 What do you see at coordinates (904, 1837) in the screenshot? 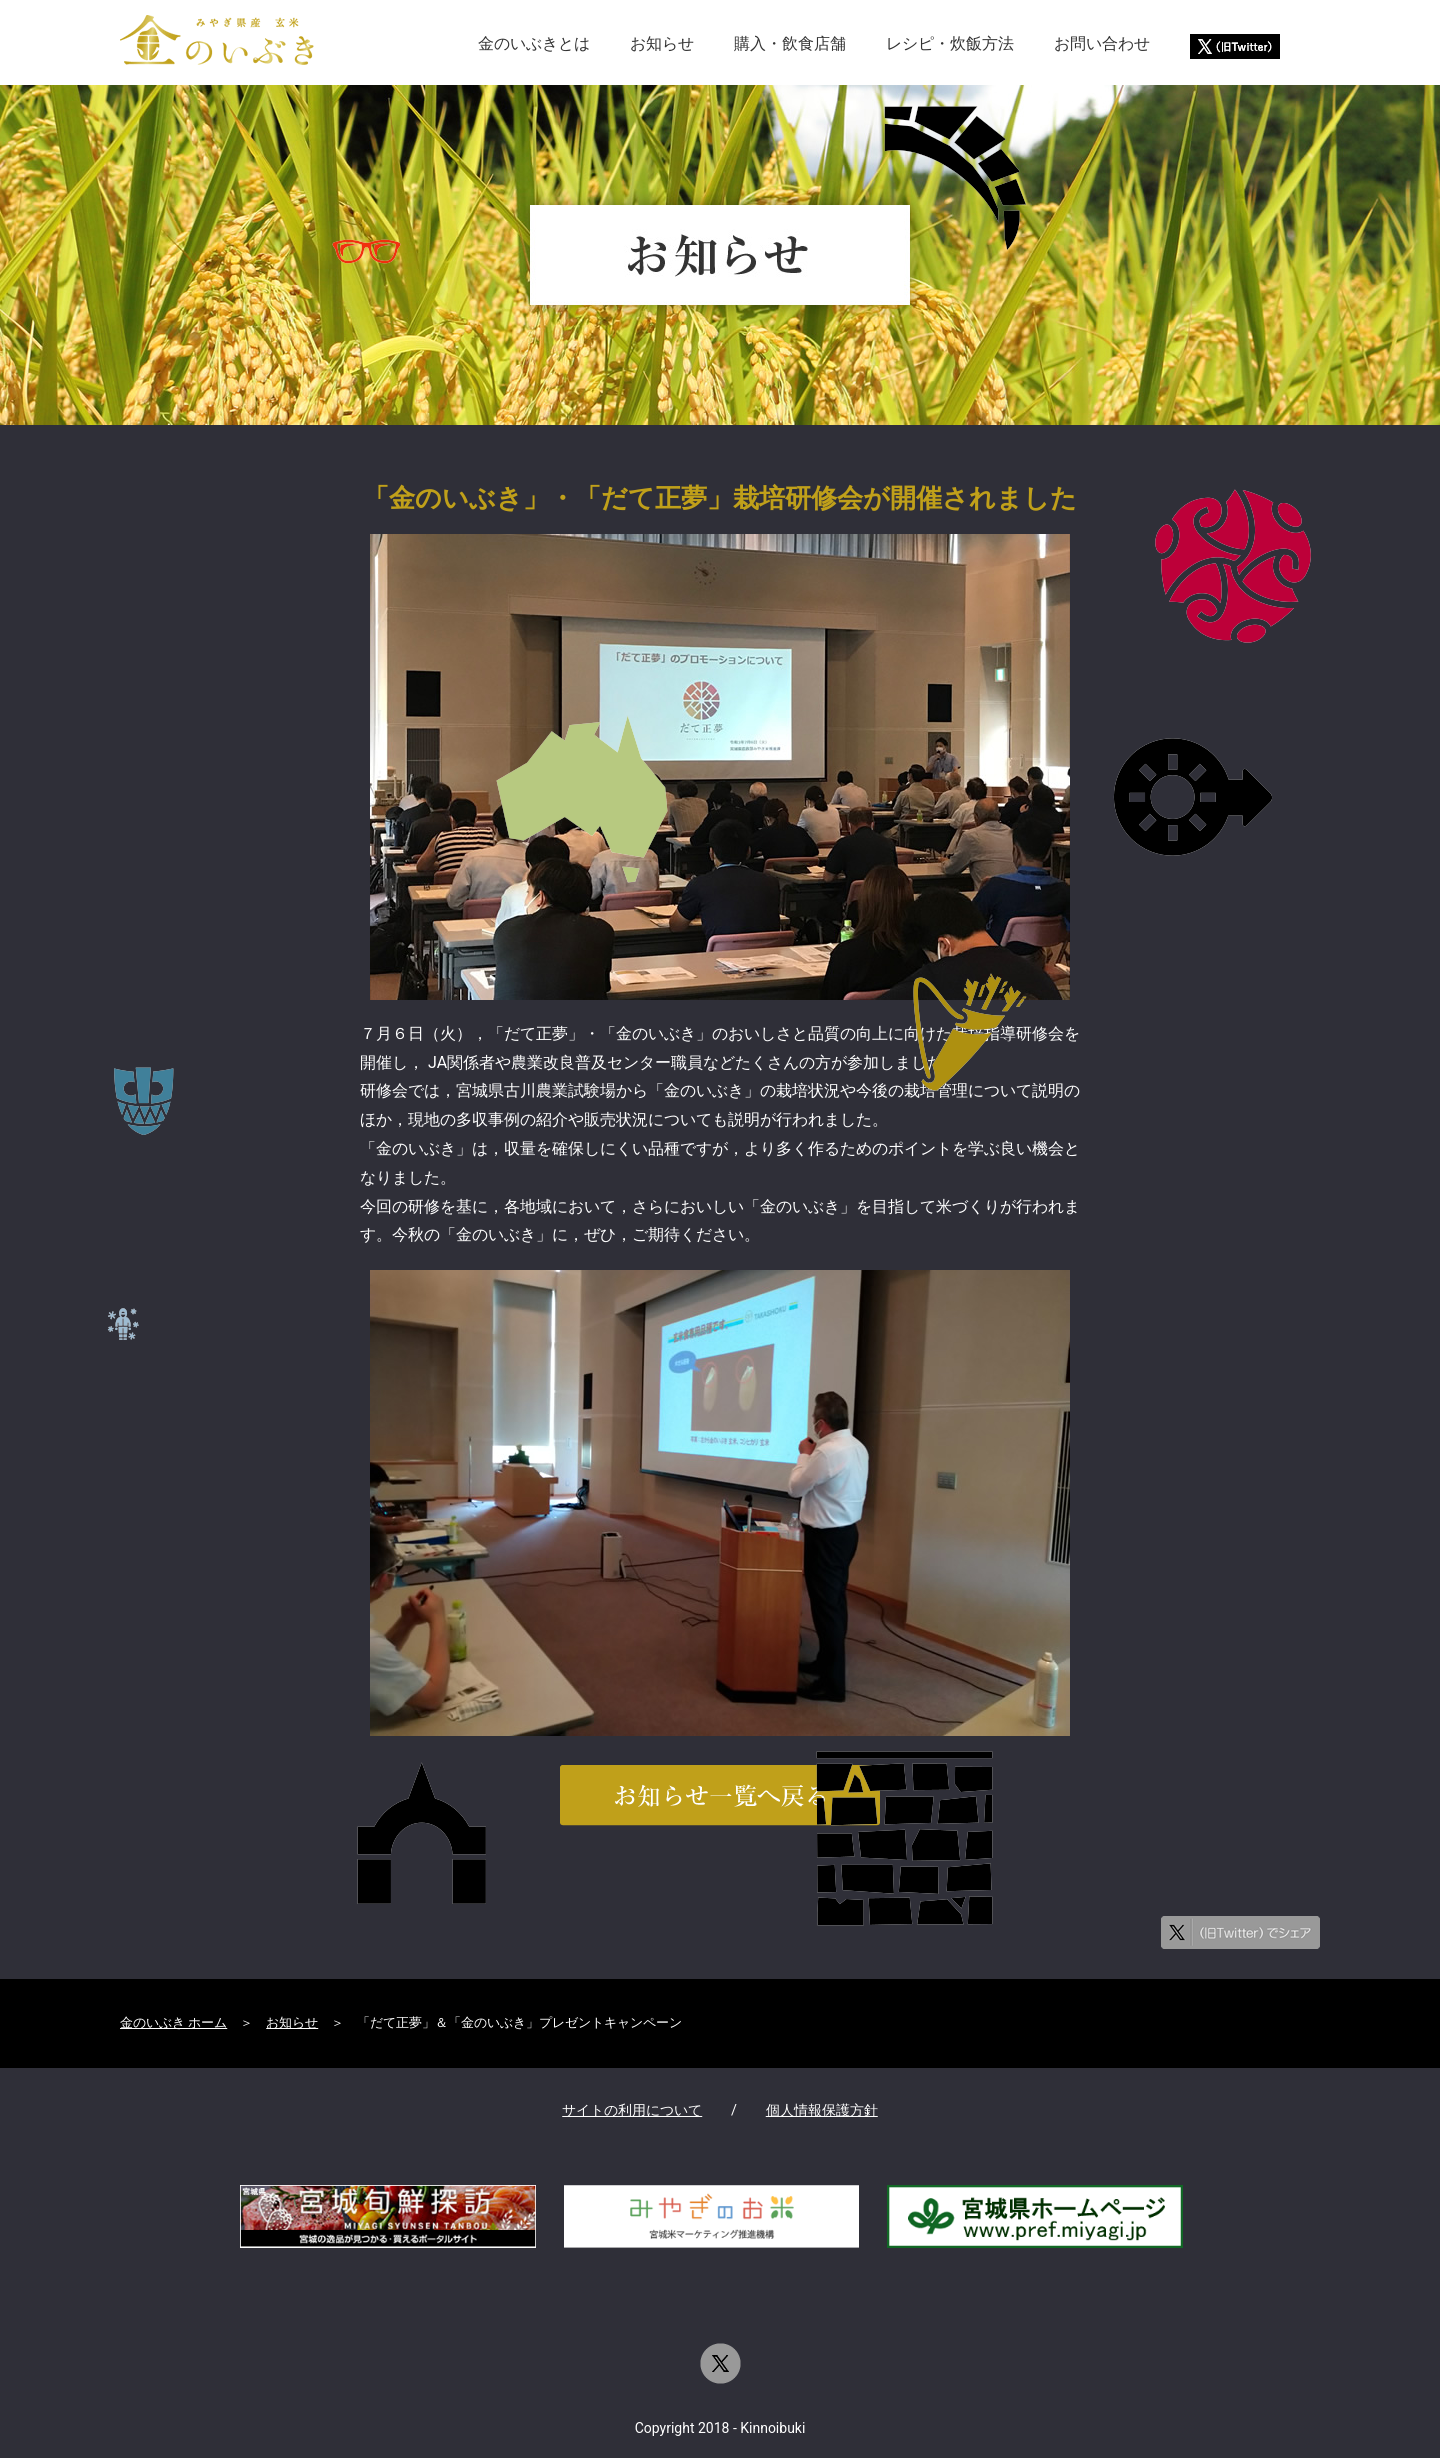
I see `build or place a stone wall in-game` at bounding box center [904, 1837].